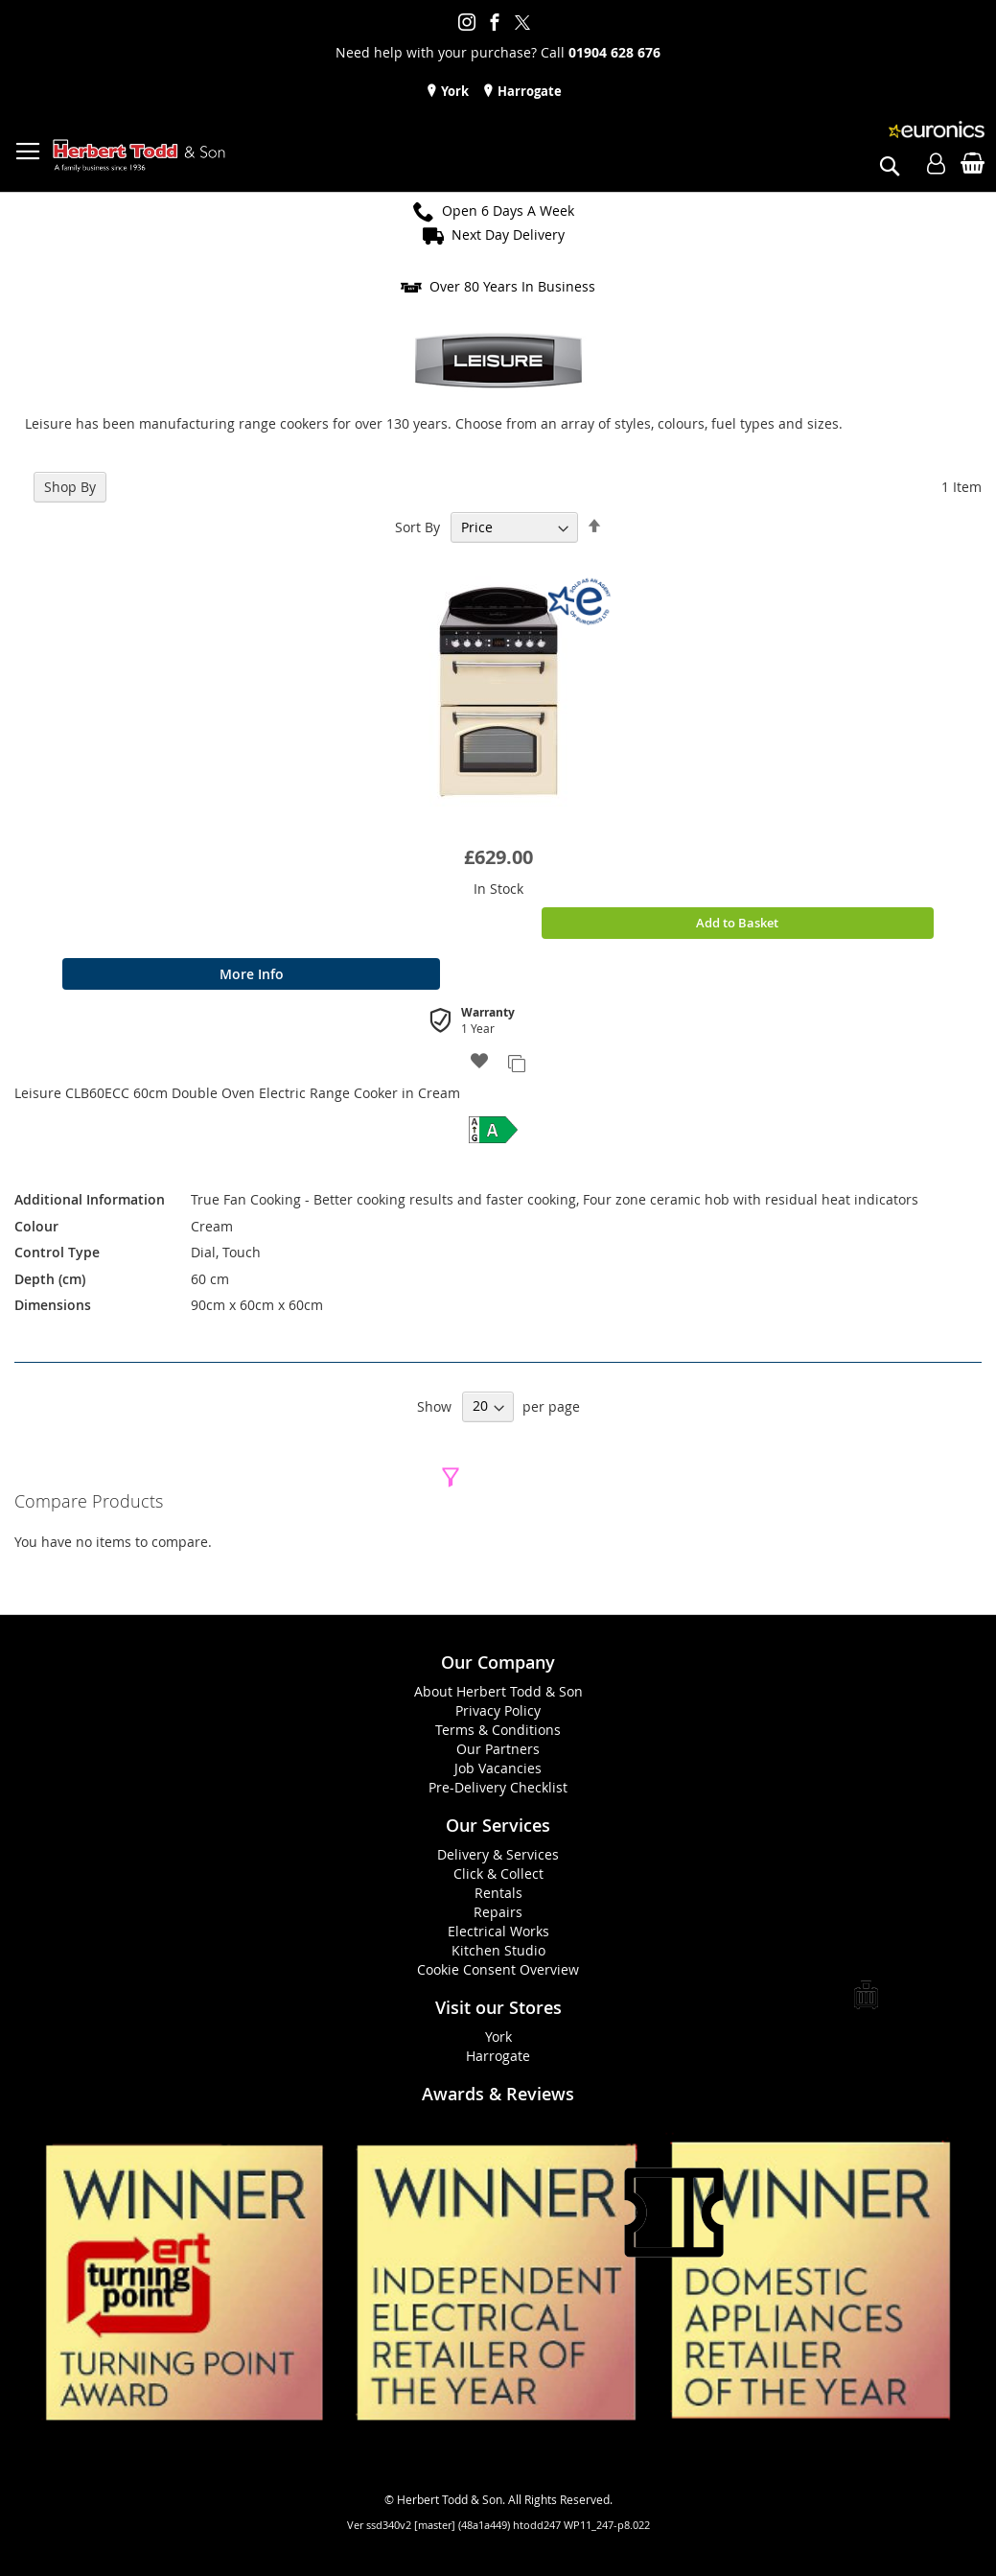  I want to click on filter or sort content, so click(451, 1477).